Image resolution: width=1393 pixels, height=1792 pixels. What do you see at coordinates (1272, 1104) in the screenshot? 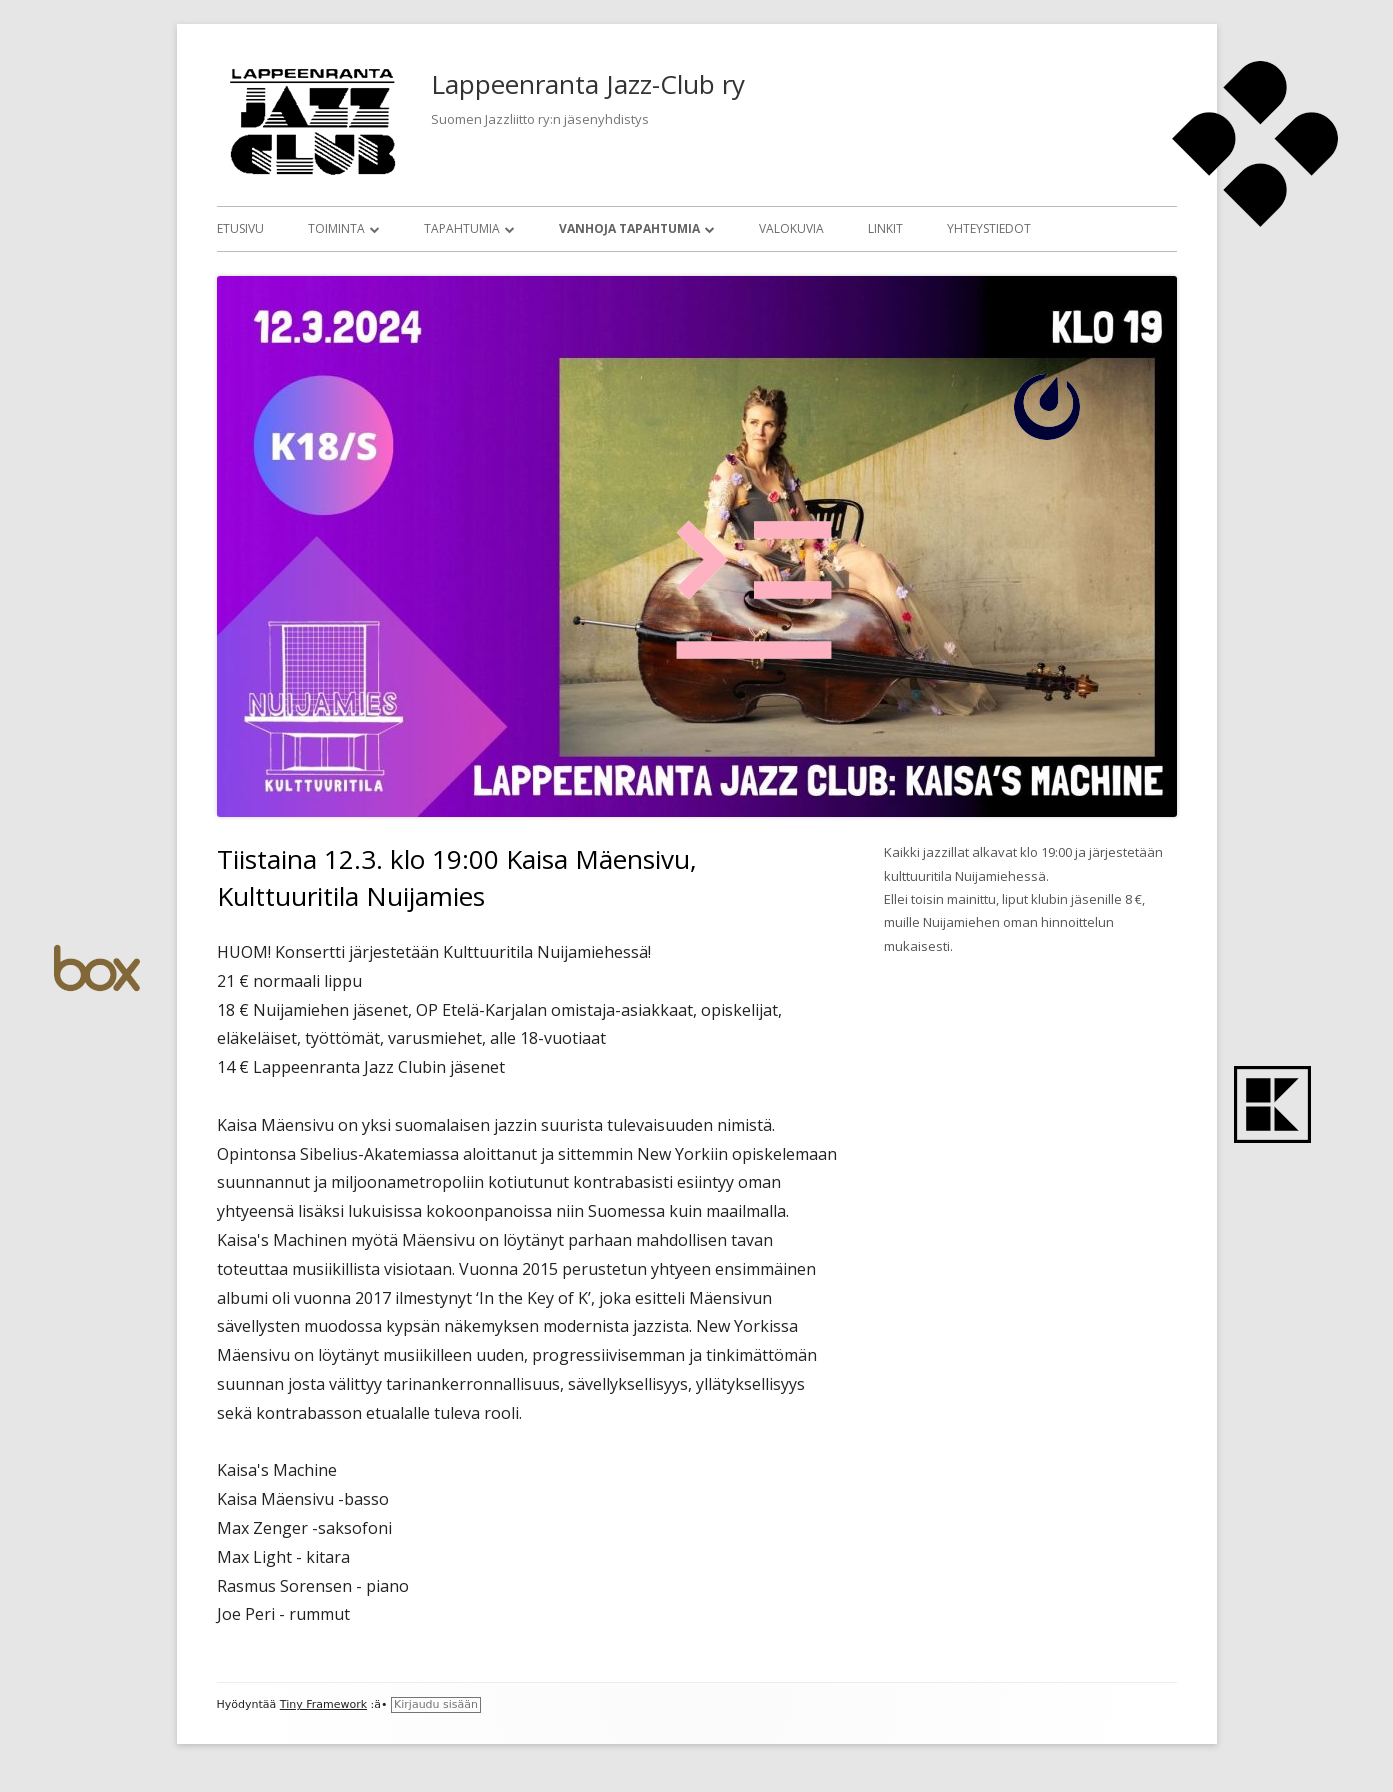
I see `open the Kaufland app` at bounding box center [1272, 1104].